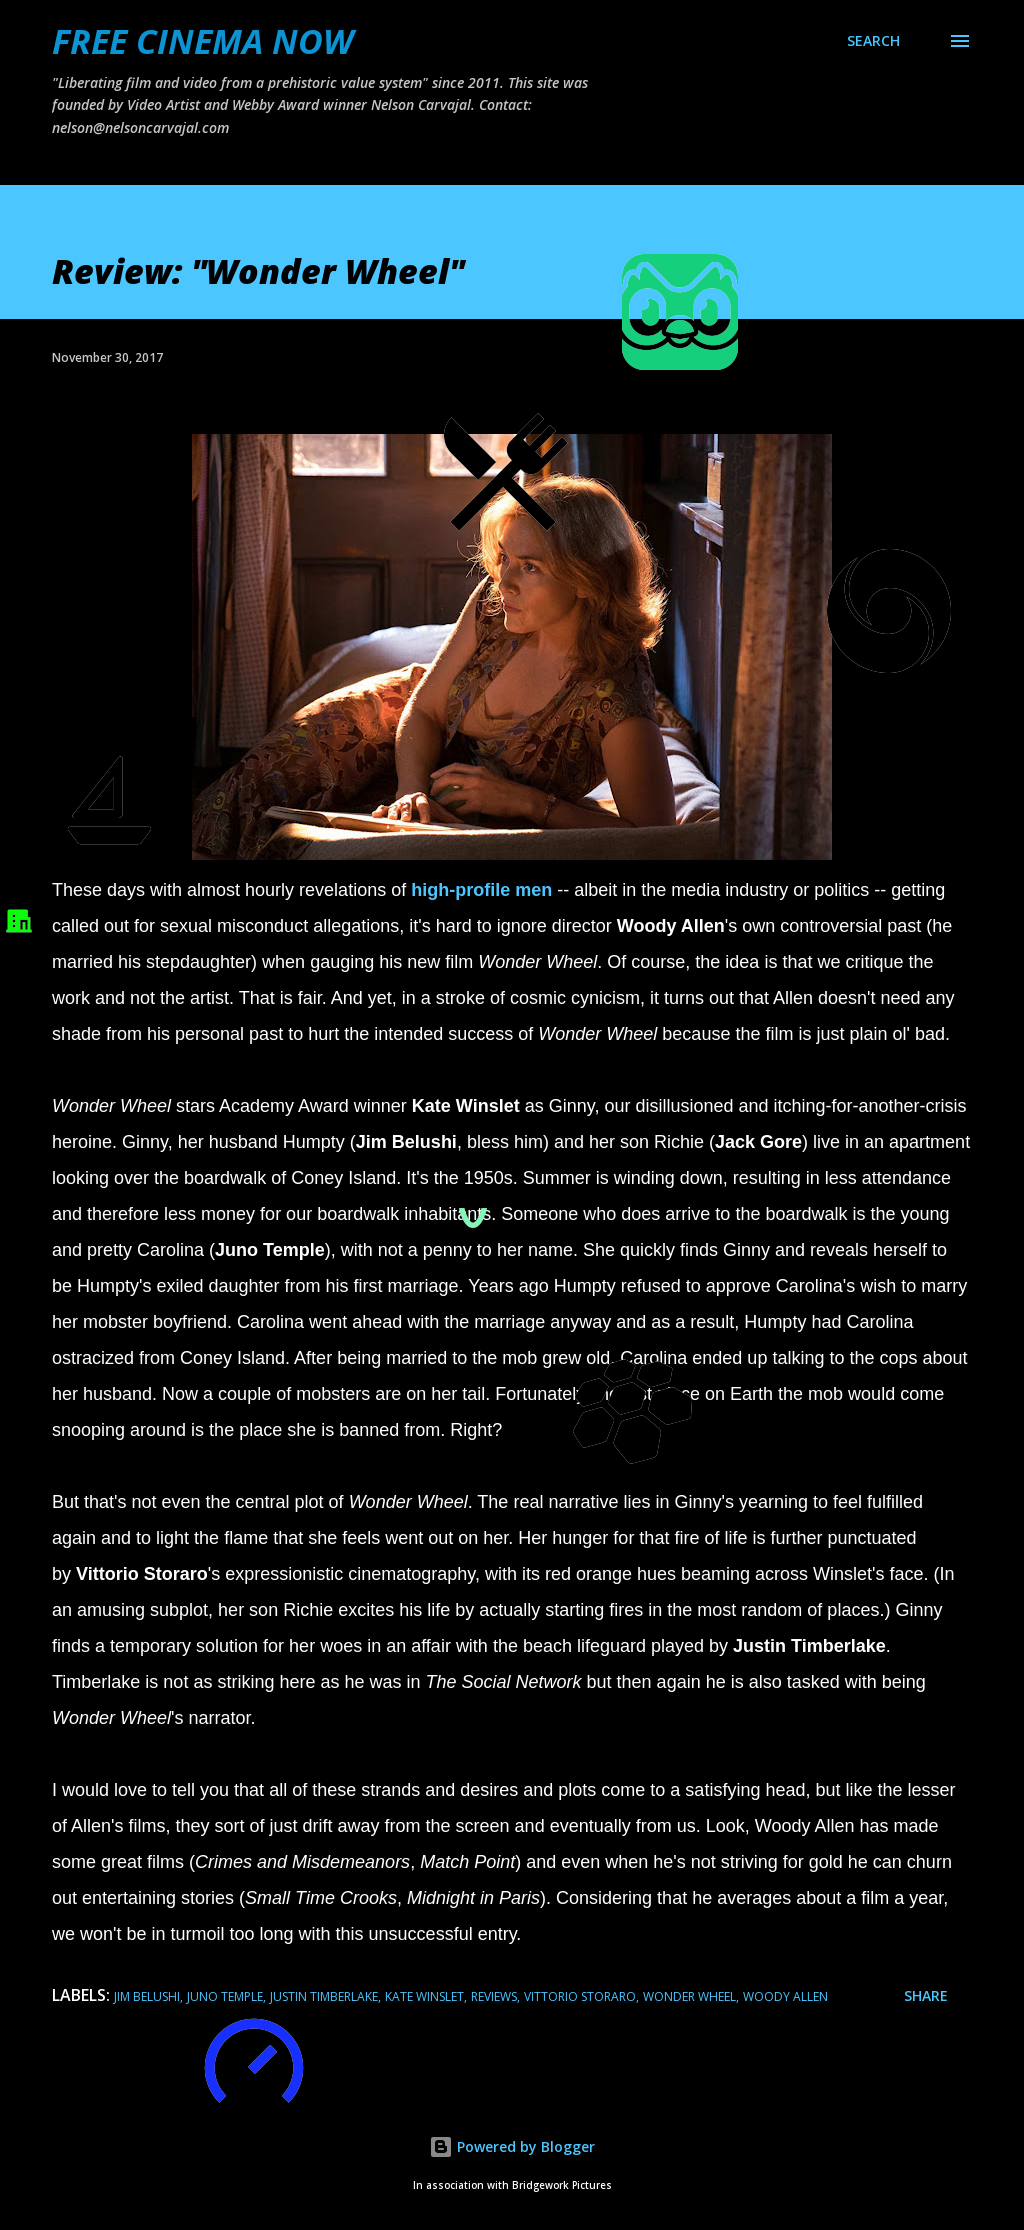 The height and width of the screenshot is (2230, 1024). Describe the element at coordinates (19, 921) in the screenshot. I see `find nearby hotels or accommodations` at that location.